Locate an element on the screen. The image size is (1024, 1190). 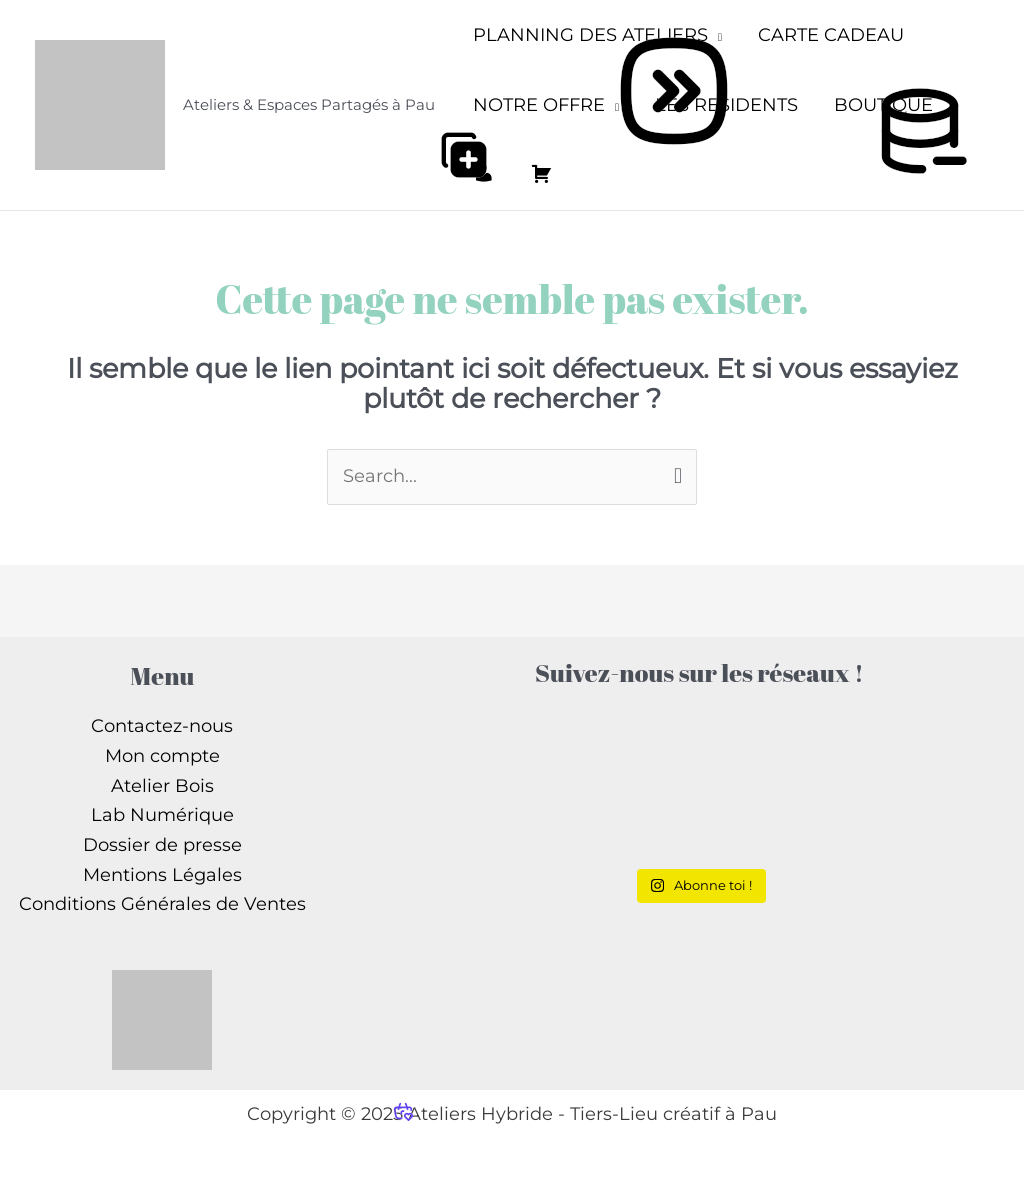
remove a database or data source is located at coordinates (920, 131).